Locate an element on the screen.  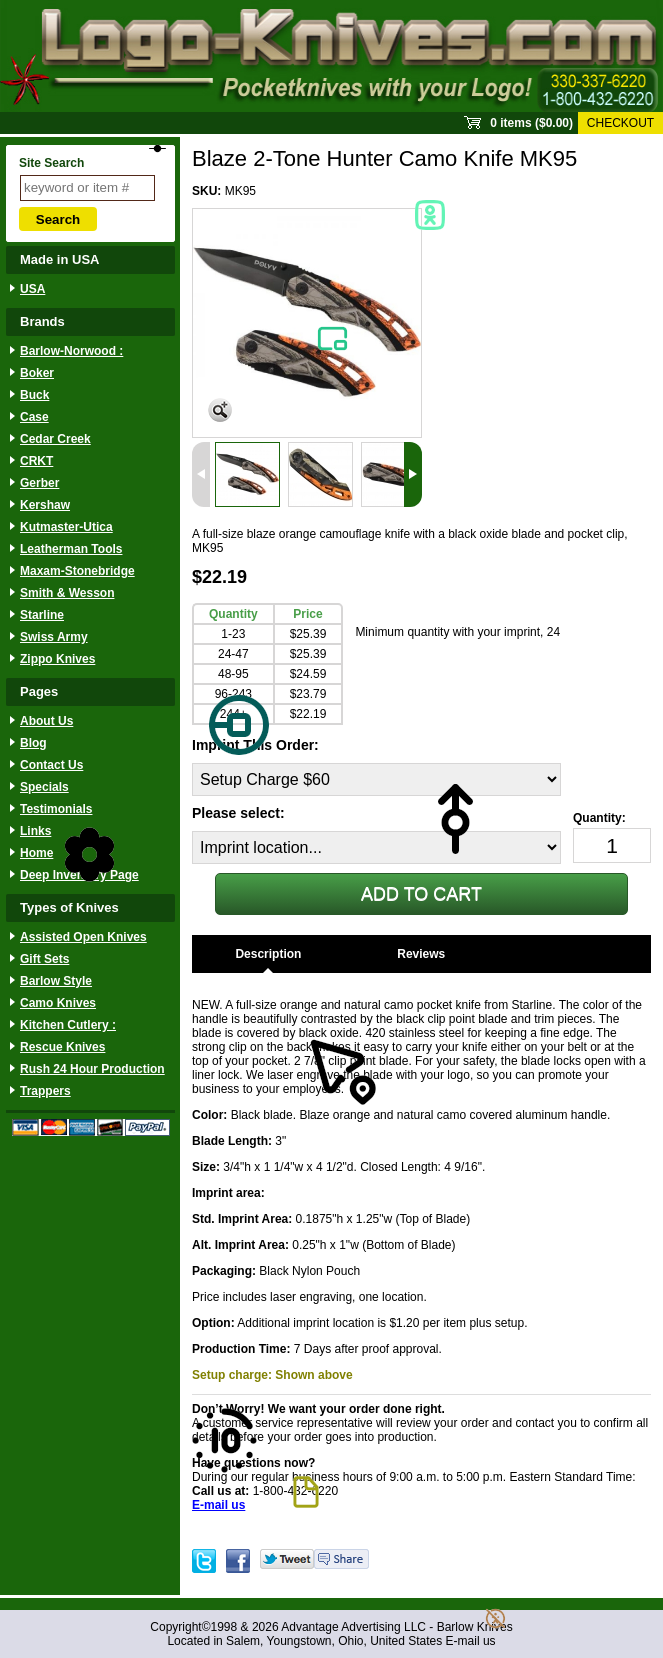
enable picture-in-picture mode is located at coordinates (332, 338).